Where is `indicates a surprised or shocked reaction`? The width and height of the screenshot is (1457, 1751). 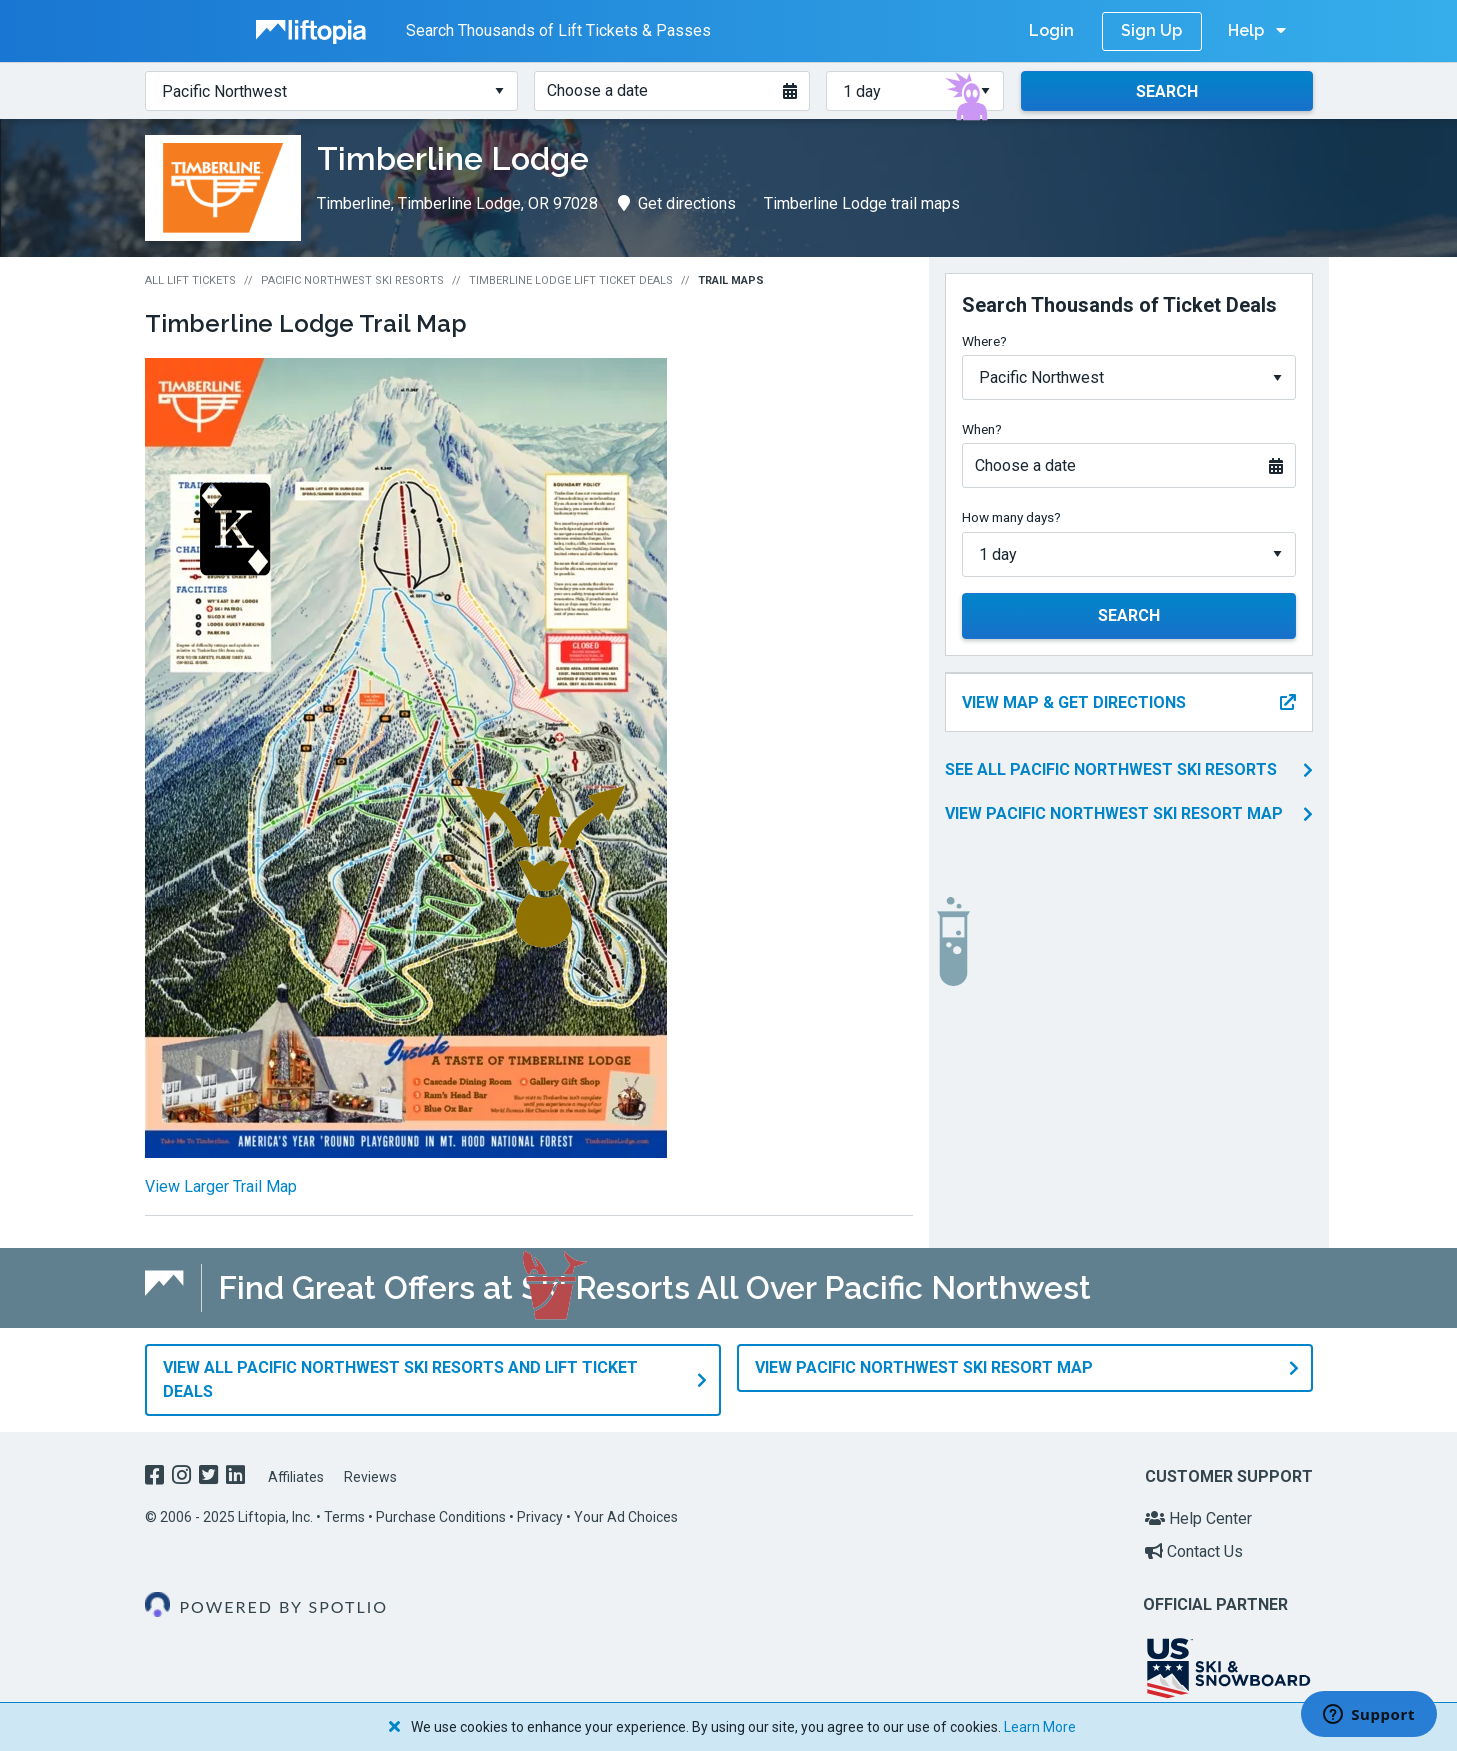 indicates a surprised or shocked reaction is located at coordinates (969, 96).